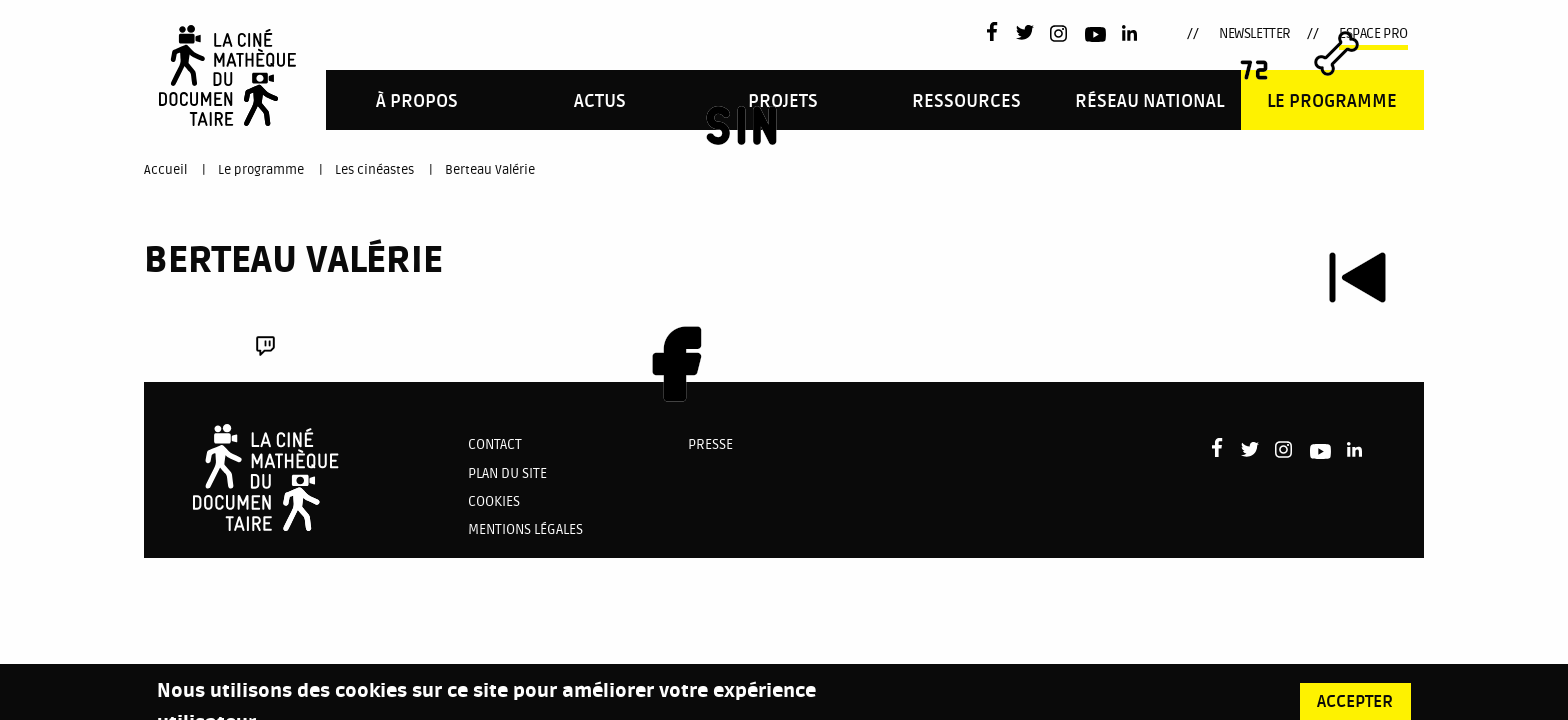 The height and width of the screenshot is (720, 1568). I want to click on access pet-related features or settings, so click(1336, 53).